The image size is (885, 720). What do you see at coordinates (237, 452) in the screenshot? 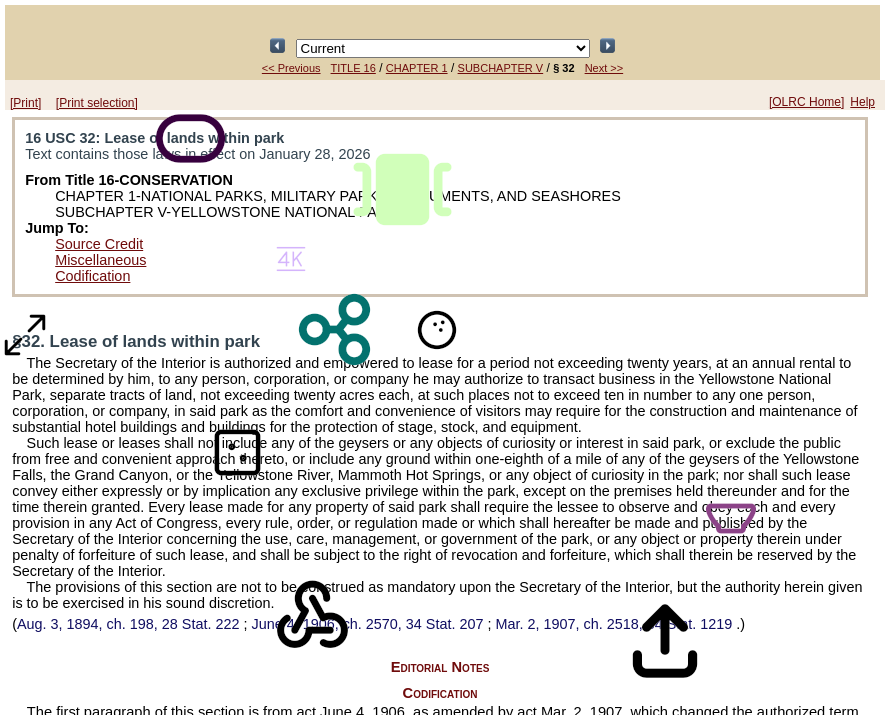
I see `randomize or shuffle content` at bounding box center [237, 452].